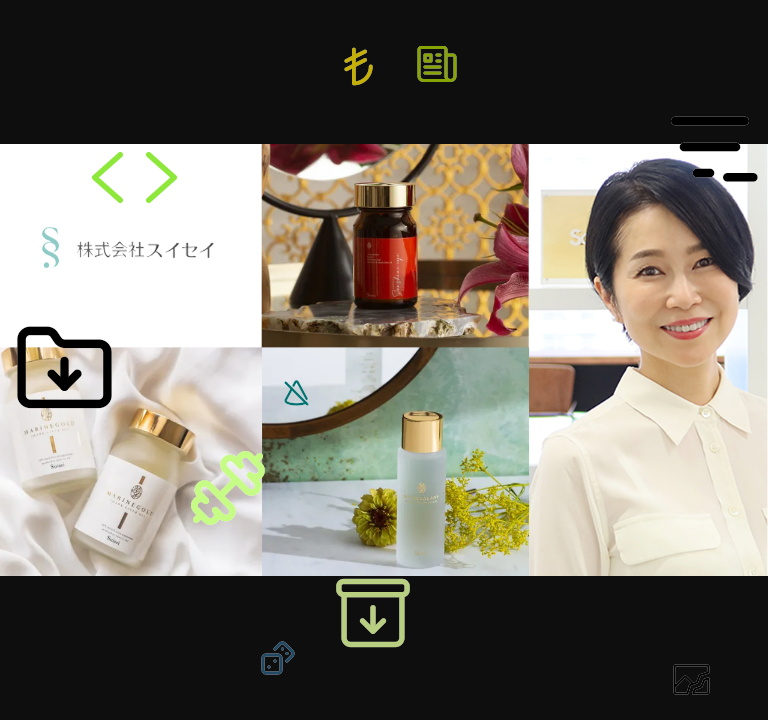 The image size is (768, 720). What do you see at coordinates (296, 393) in the screenshot?
I see `disable construction or maintenance mode` at bounding box center [296, 393].